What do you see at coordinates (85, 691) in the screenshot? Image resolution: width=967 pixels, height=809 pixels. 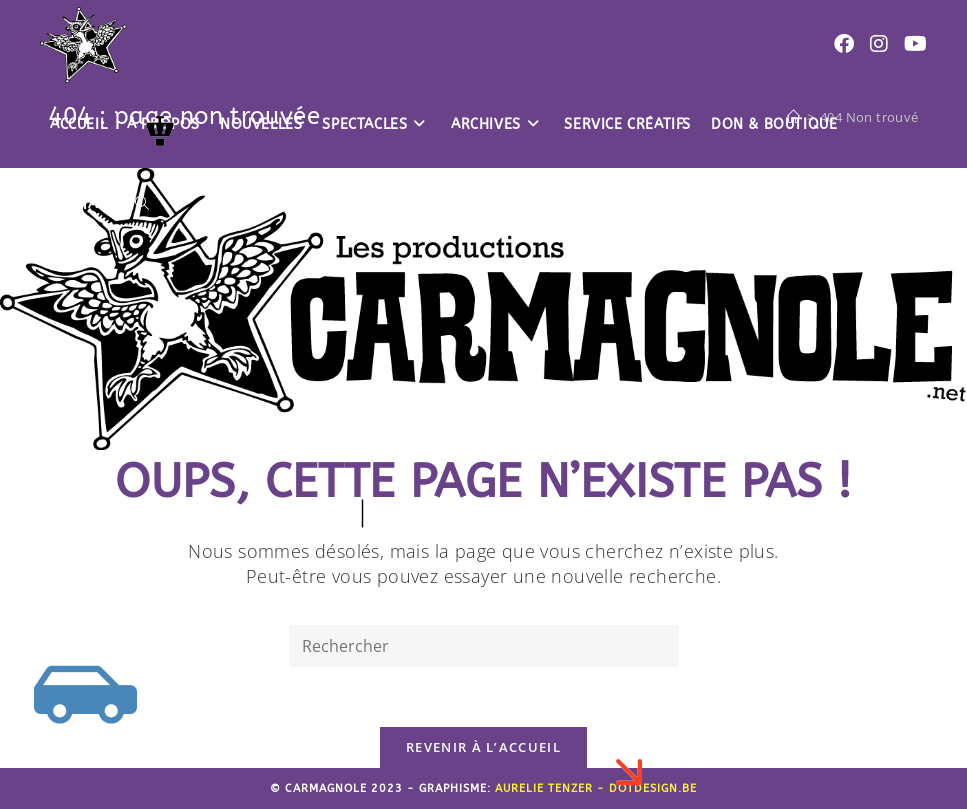 I see `access vehicle or car-related settings` at bounding box center [85, 691].